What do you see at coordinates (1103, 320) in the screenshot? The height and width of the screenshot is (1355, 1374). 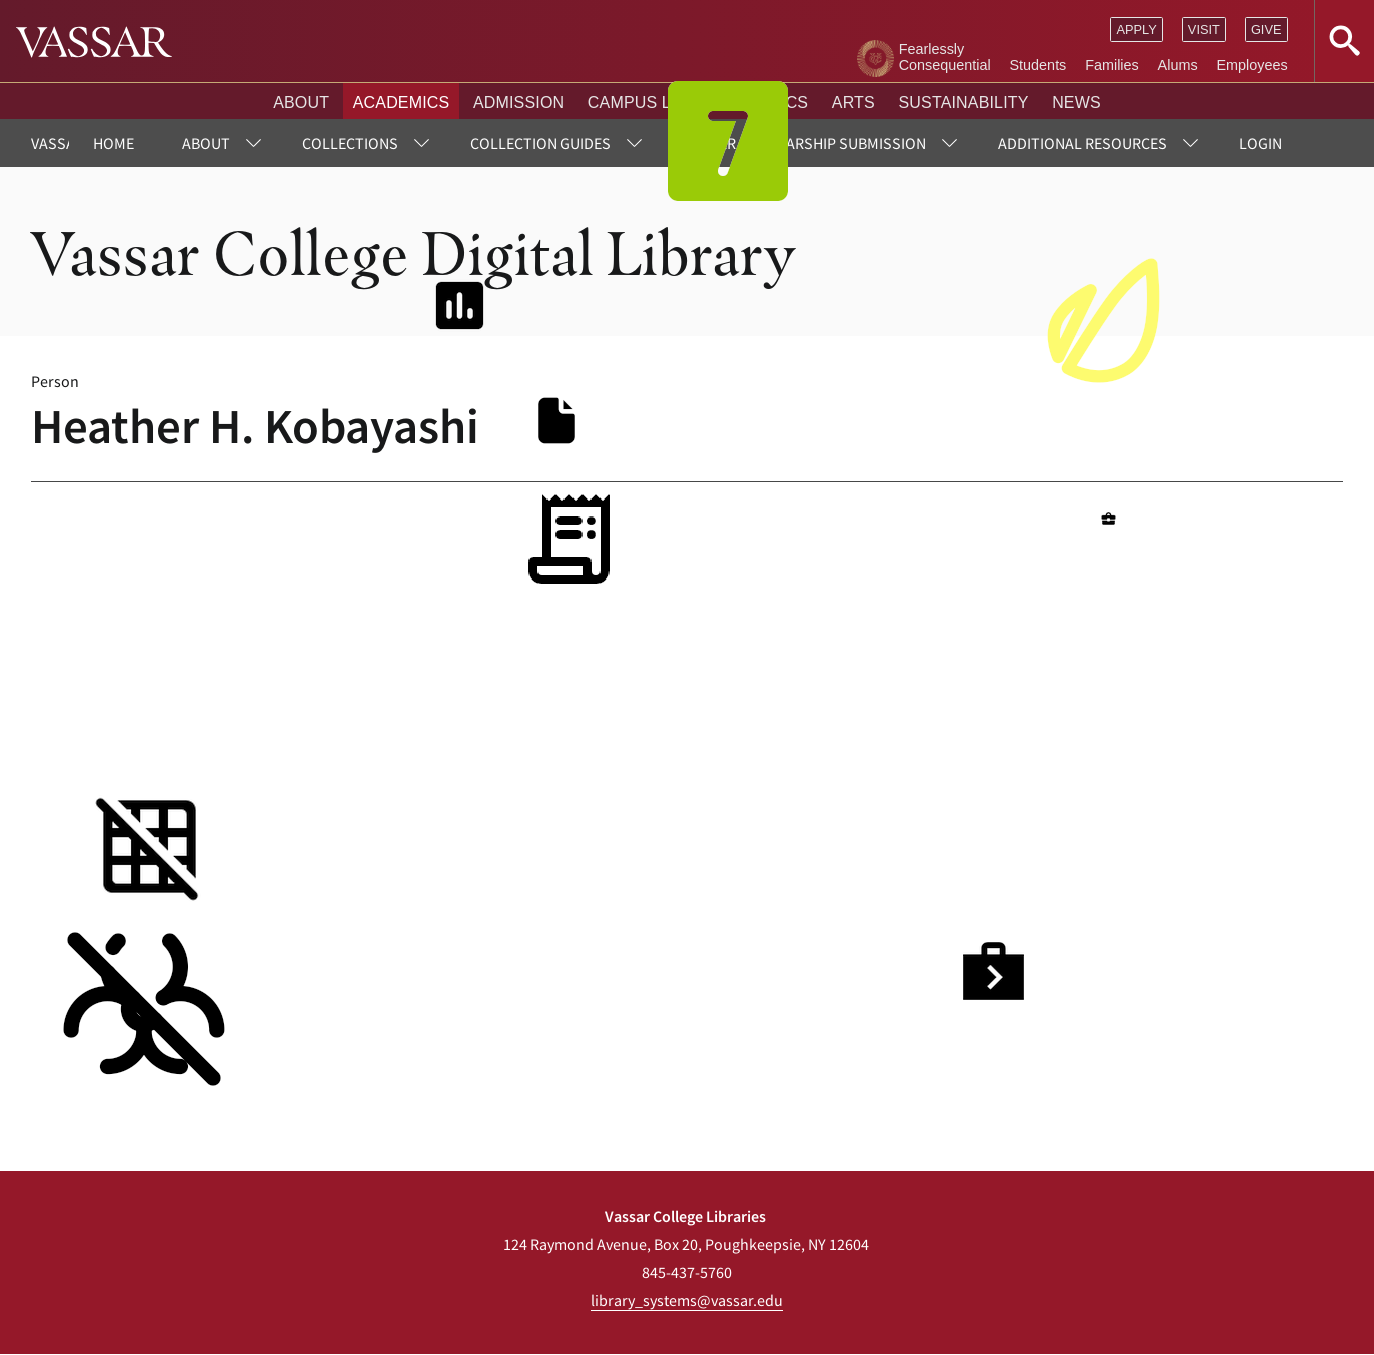 I see `envato marketplace logo` at bounding box center [1103, 320].